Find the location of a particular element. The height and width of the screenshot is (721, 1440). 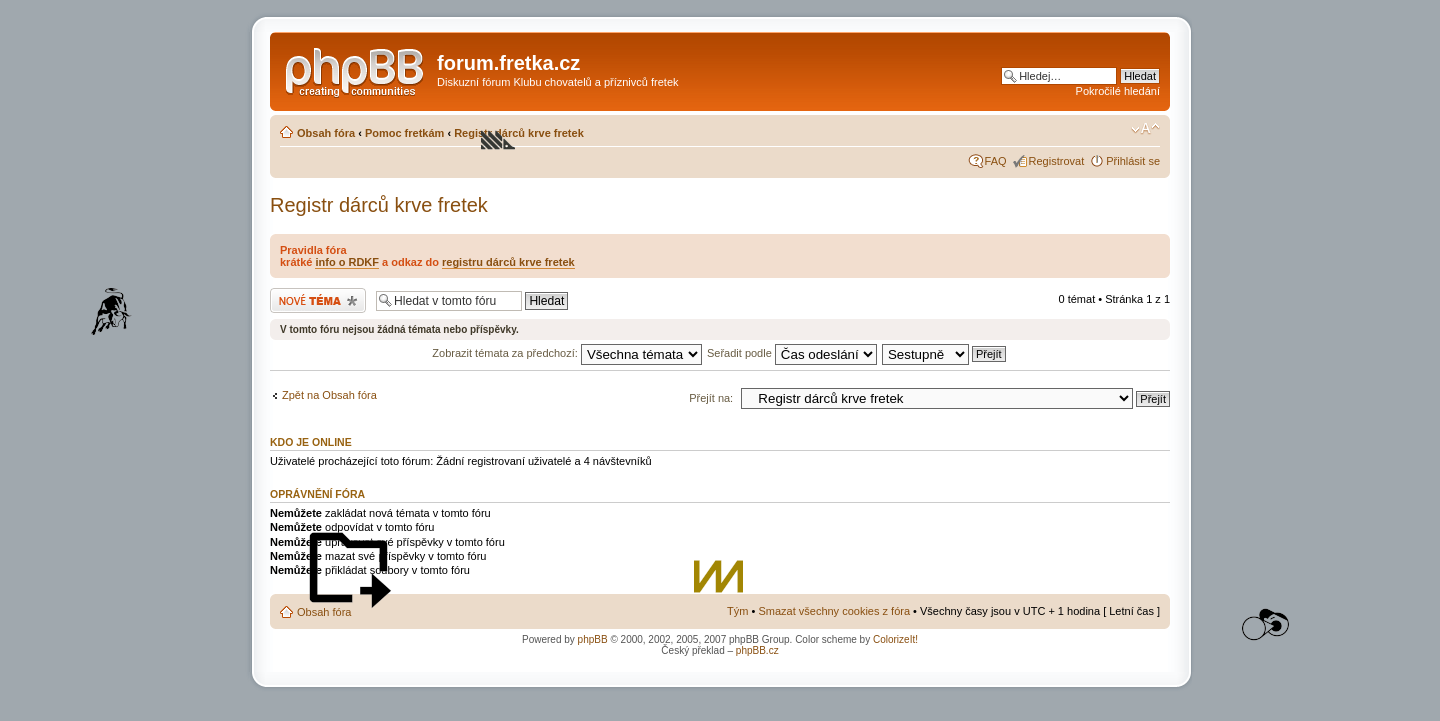

open ChartMogul analytics dashboard is located at coordinates (718, 576).